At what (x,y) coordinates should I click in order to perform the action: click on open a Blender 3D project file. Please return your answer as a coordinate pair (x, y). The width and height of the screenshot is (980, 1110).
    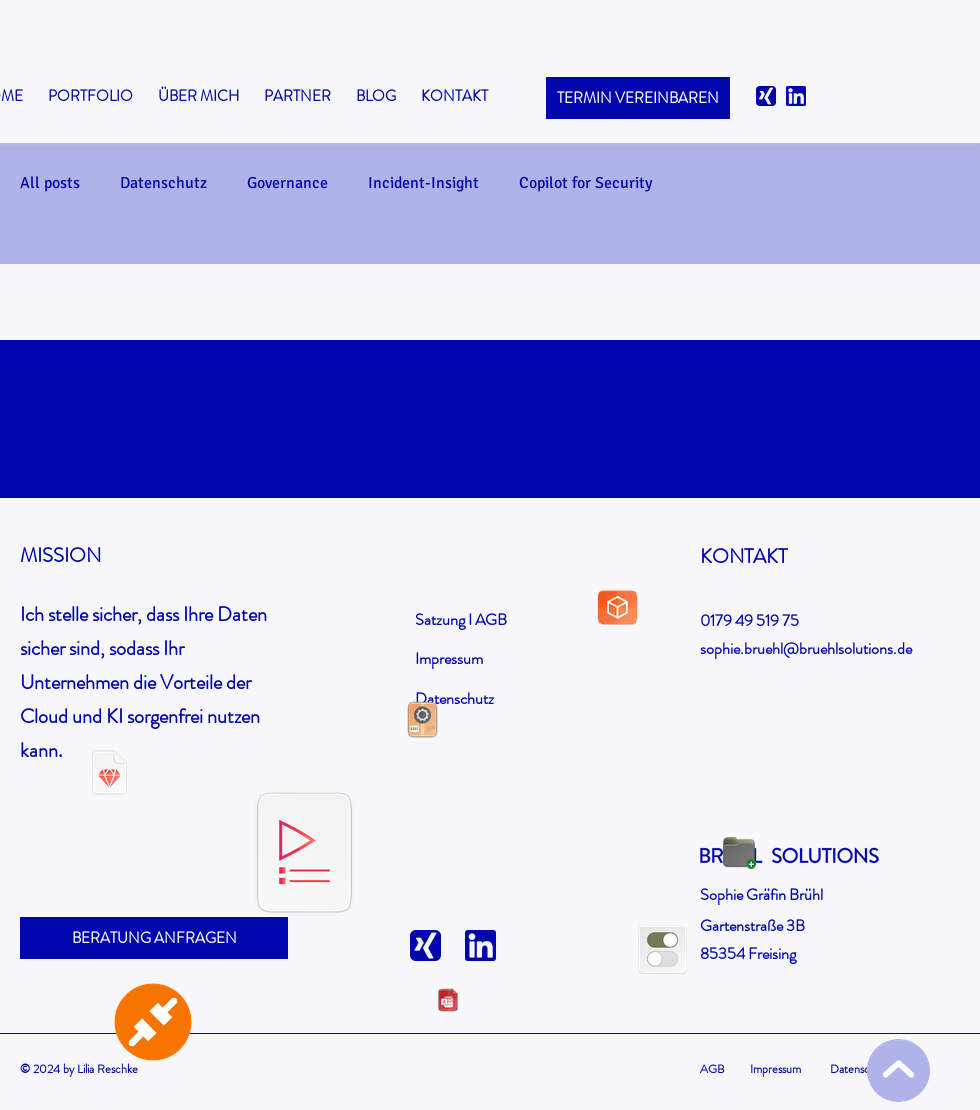
    Looking at the image, I should click on (617, 606).